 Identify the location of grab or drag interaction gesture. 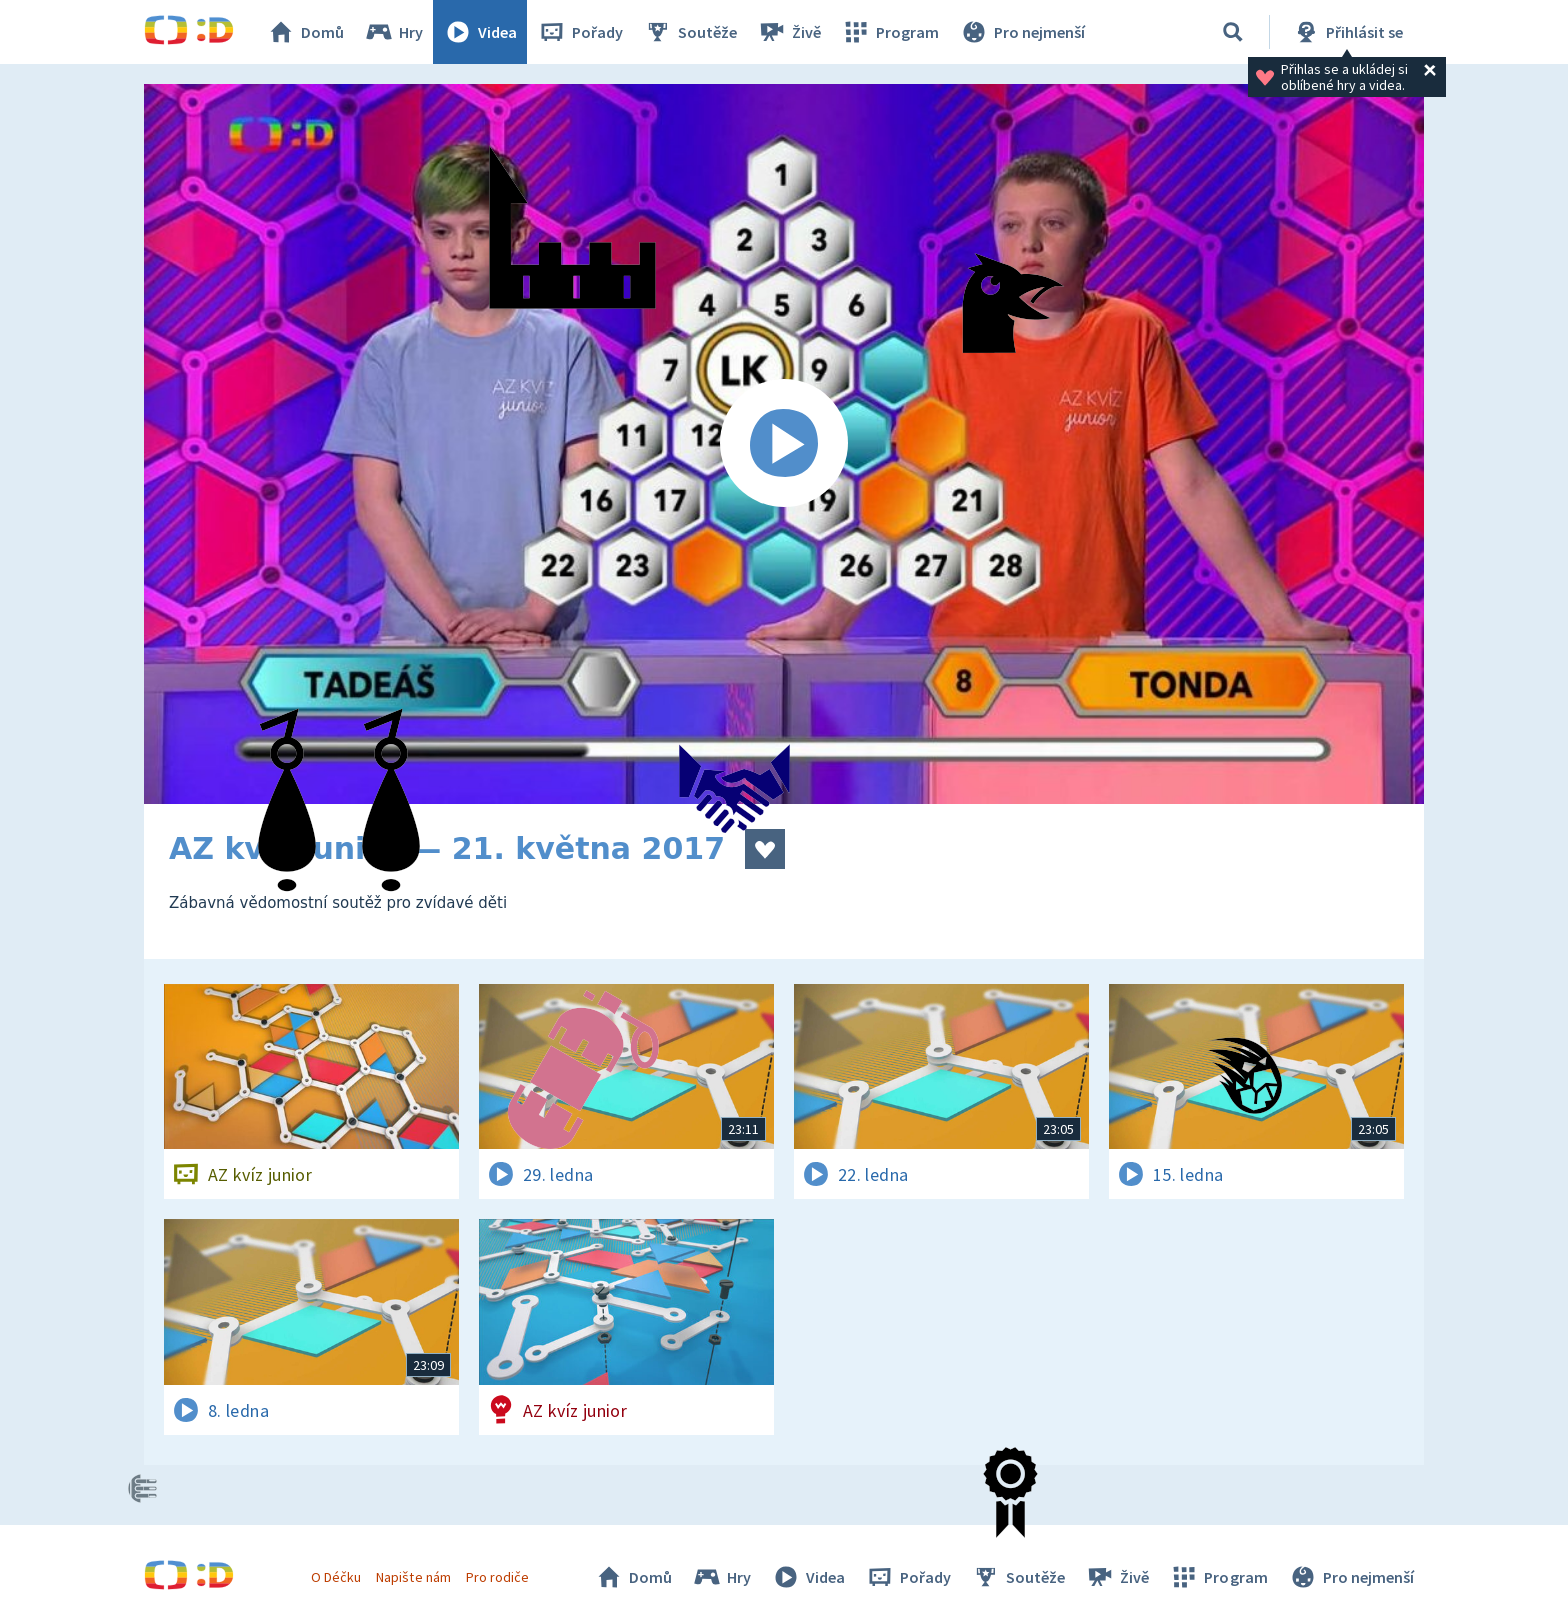
(142, 1488).